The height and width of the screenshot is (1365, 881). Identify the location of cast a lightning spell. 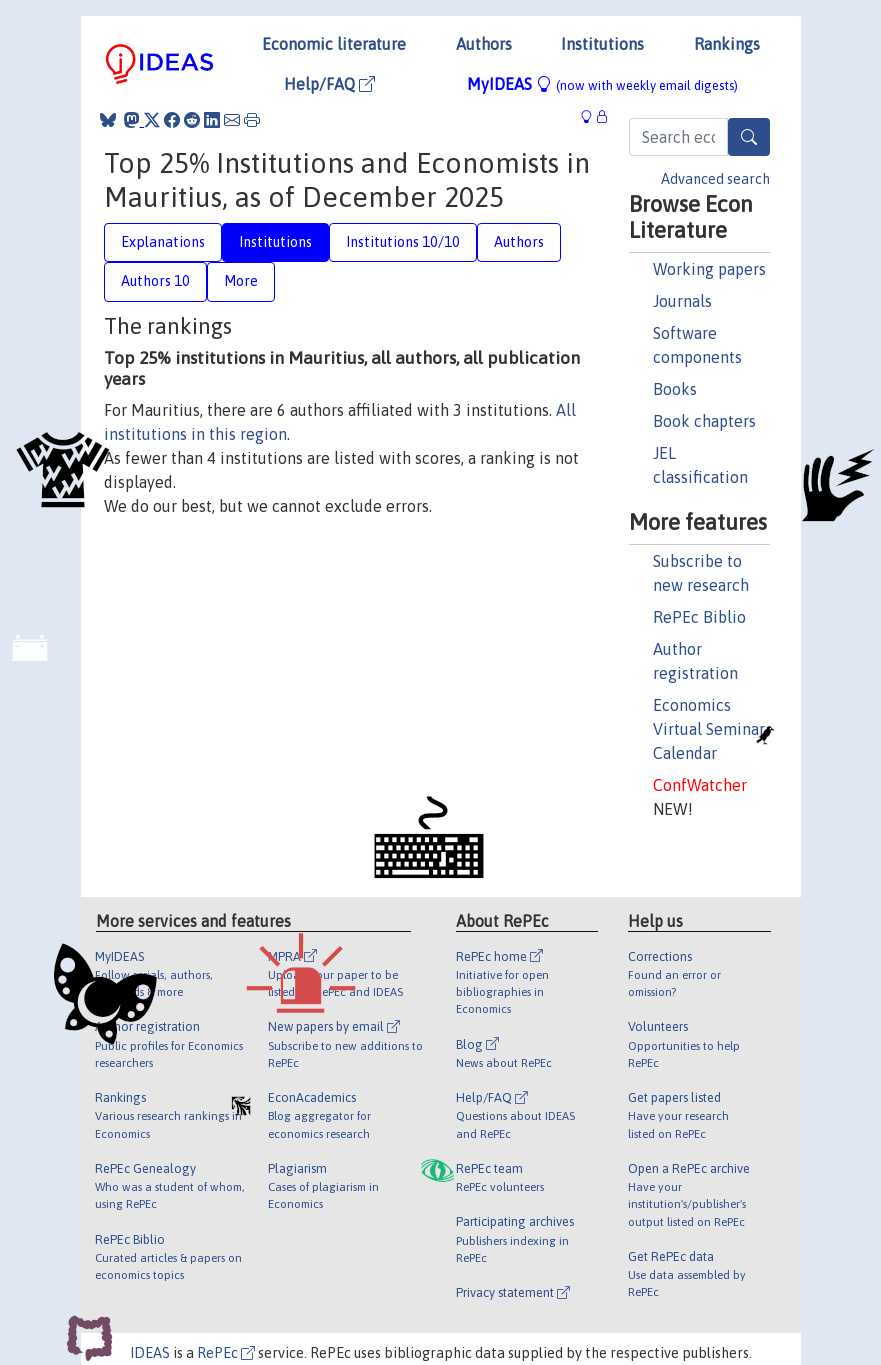
(839, 484).